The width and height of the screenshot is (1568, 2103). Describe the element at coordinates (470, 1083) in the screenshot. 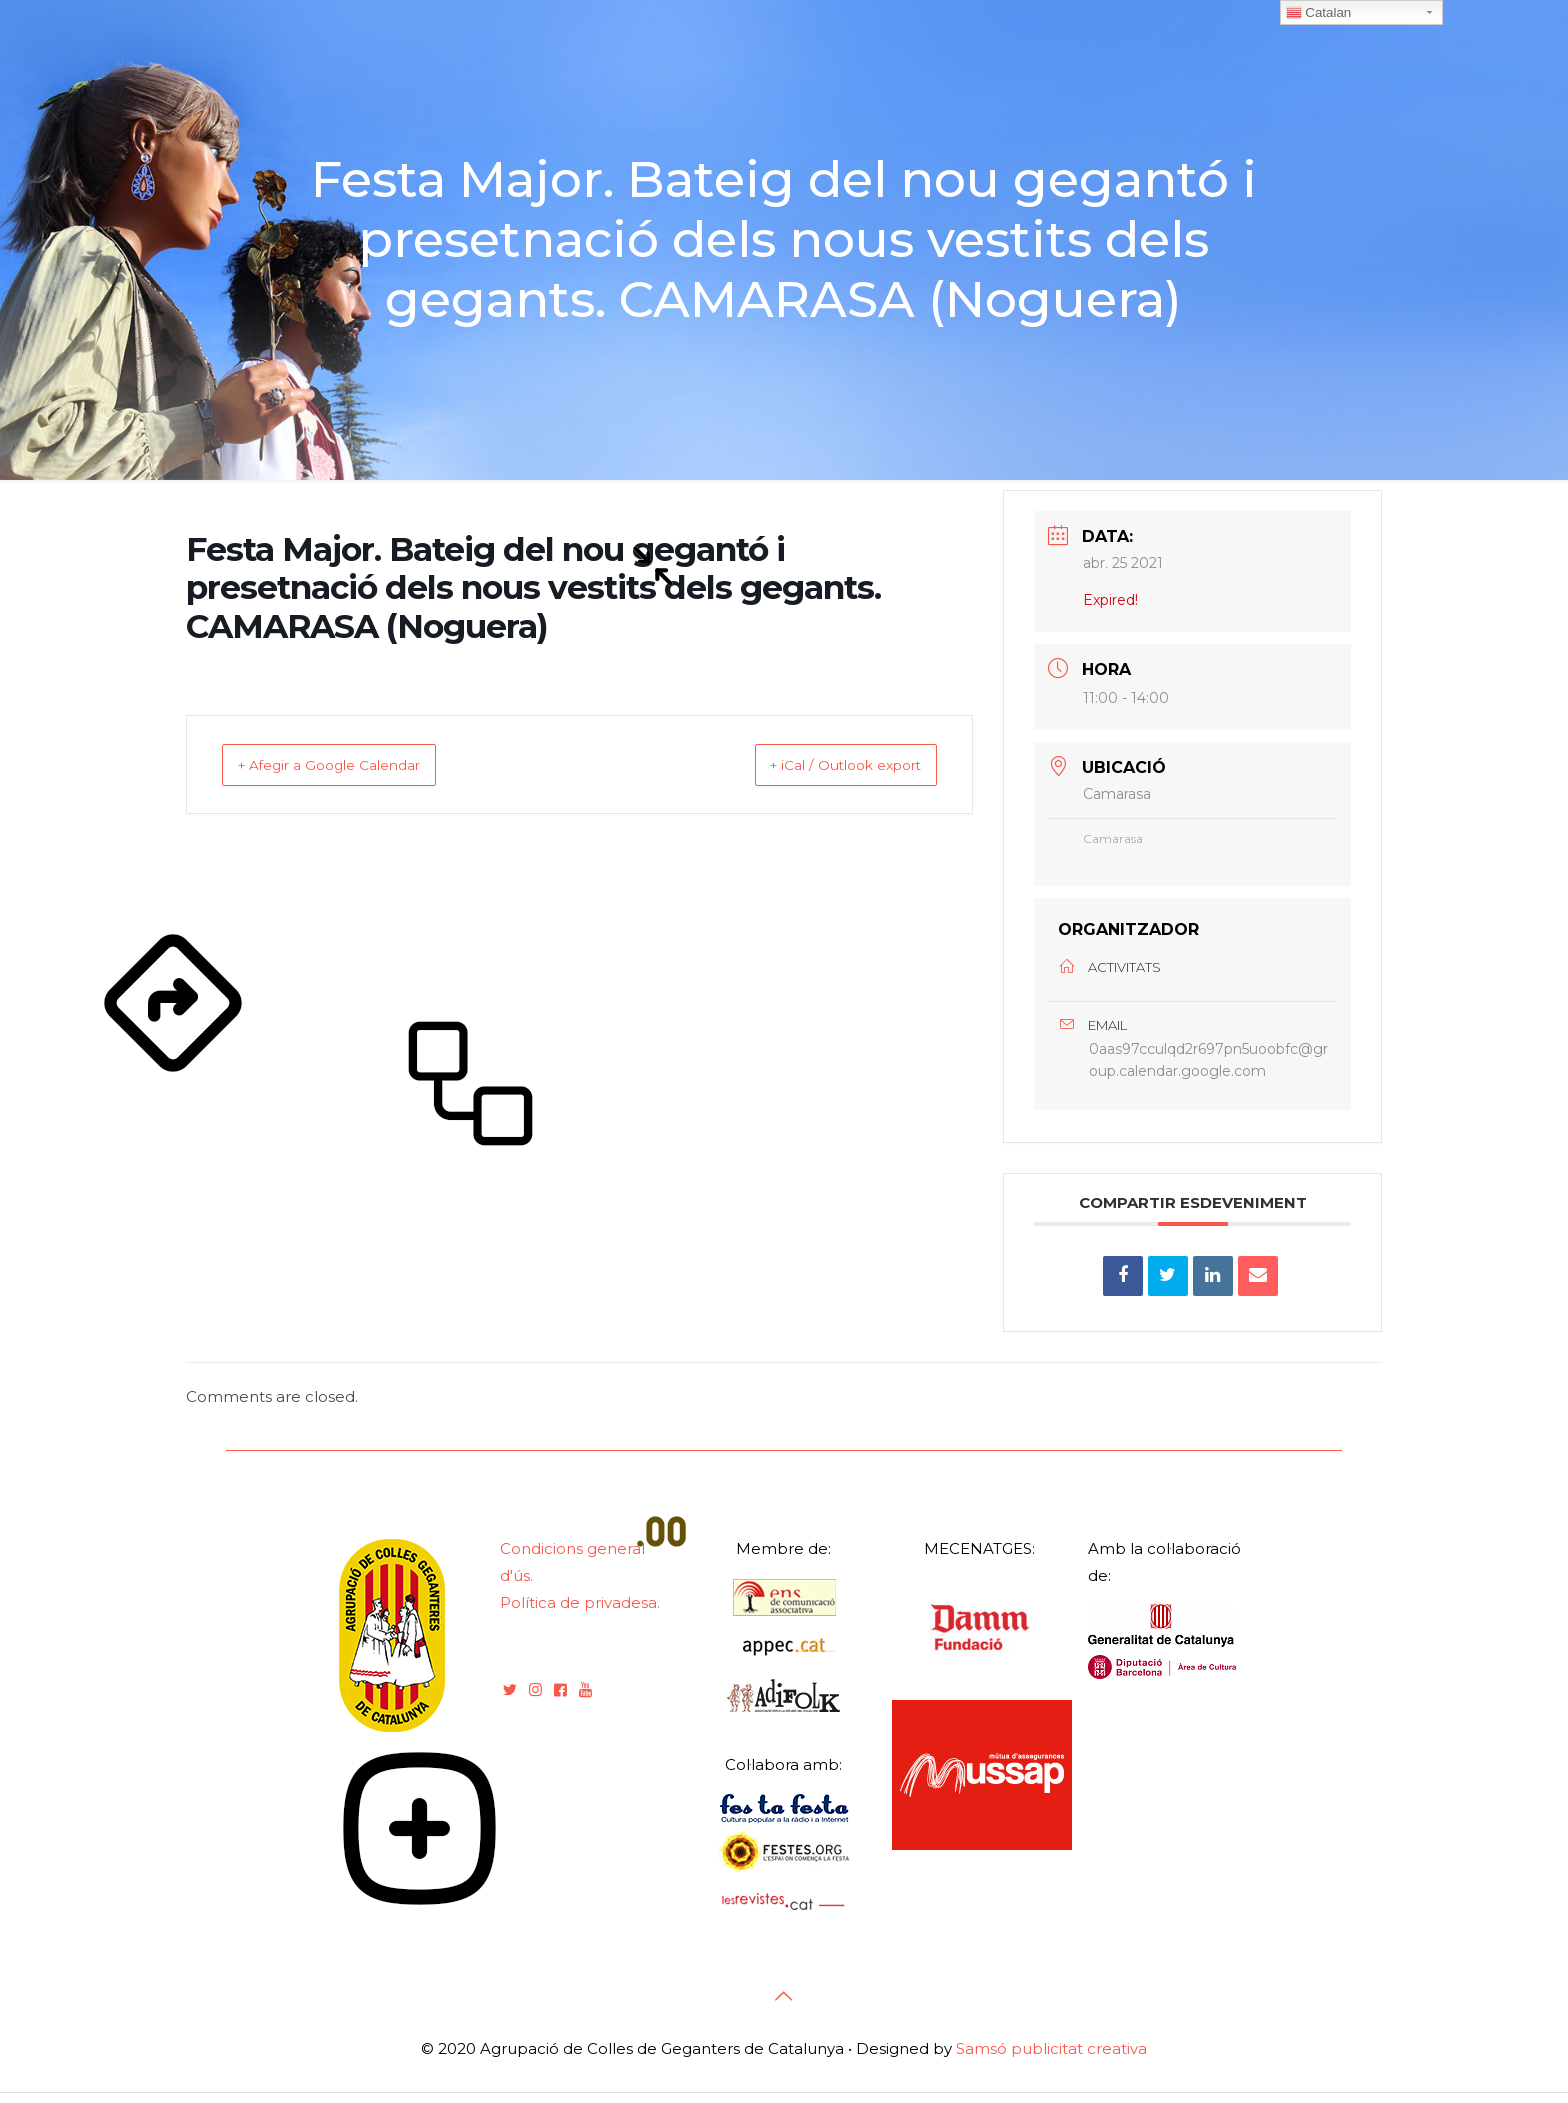

I see `view or manage automated workflows` at that location.